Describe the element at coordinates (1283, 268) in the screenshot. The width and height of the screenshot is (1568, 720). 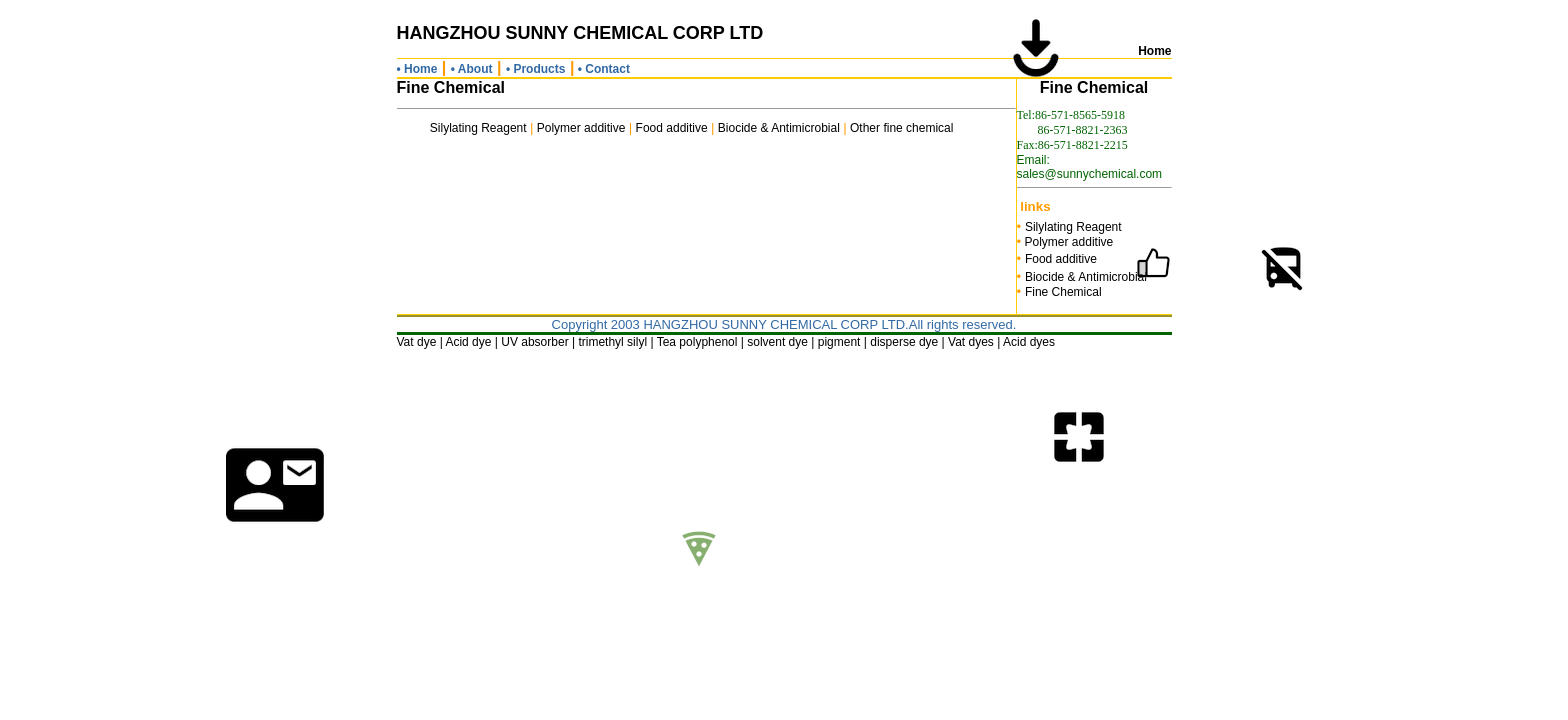
I see `no bus transfer available at this stop` at that location.